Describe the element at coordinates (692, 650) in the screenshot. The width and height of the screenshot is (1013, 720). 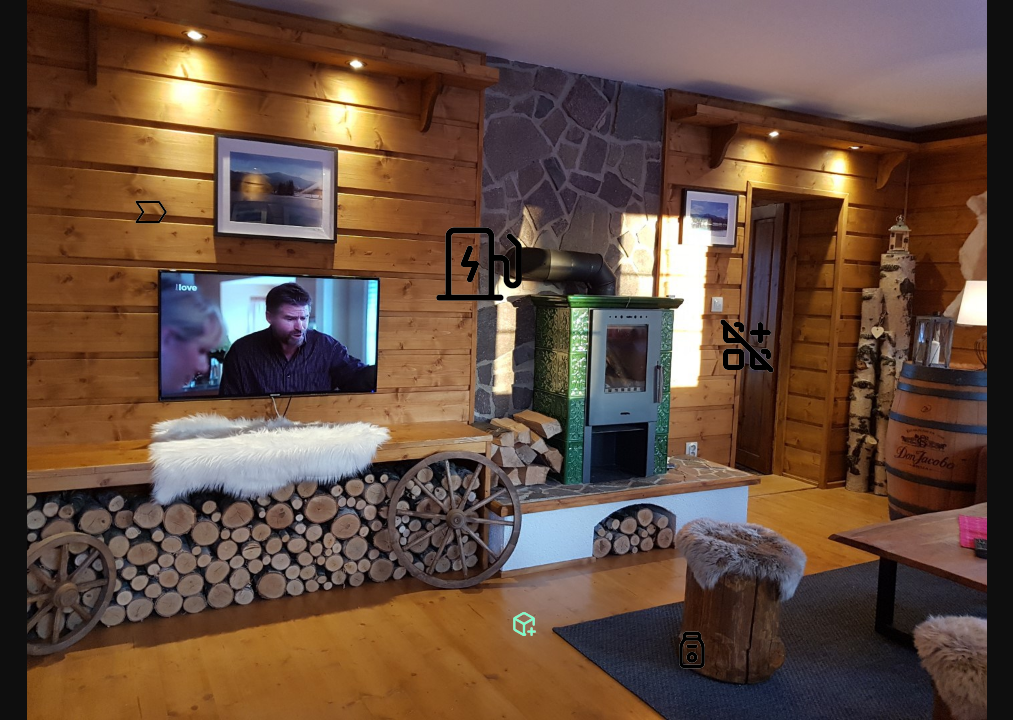
I see `view dairy or milk products` at that location.